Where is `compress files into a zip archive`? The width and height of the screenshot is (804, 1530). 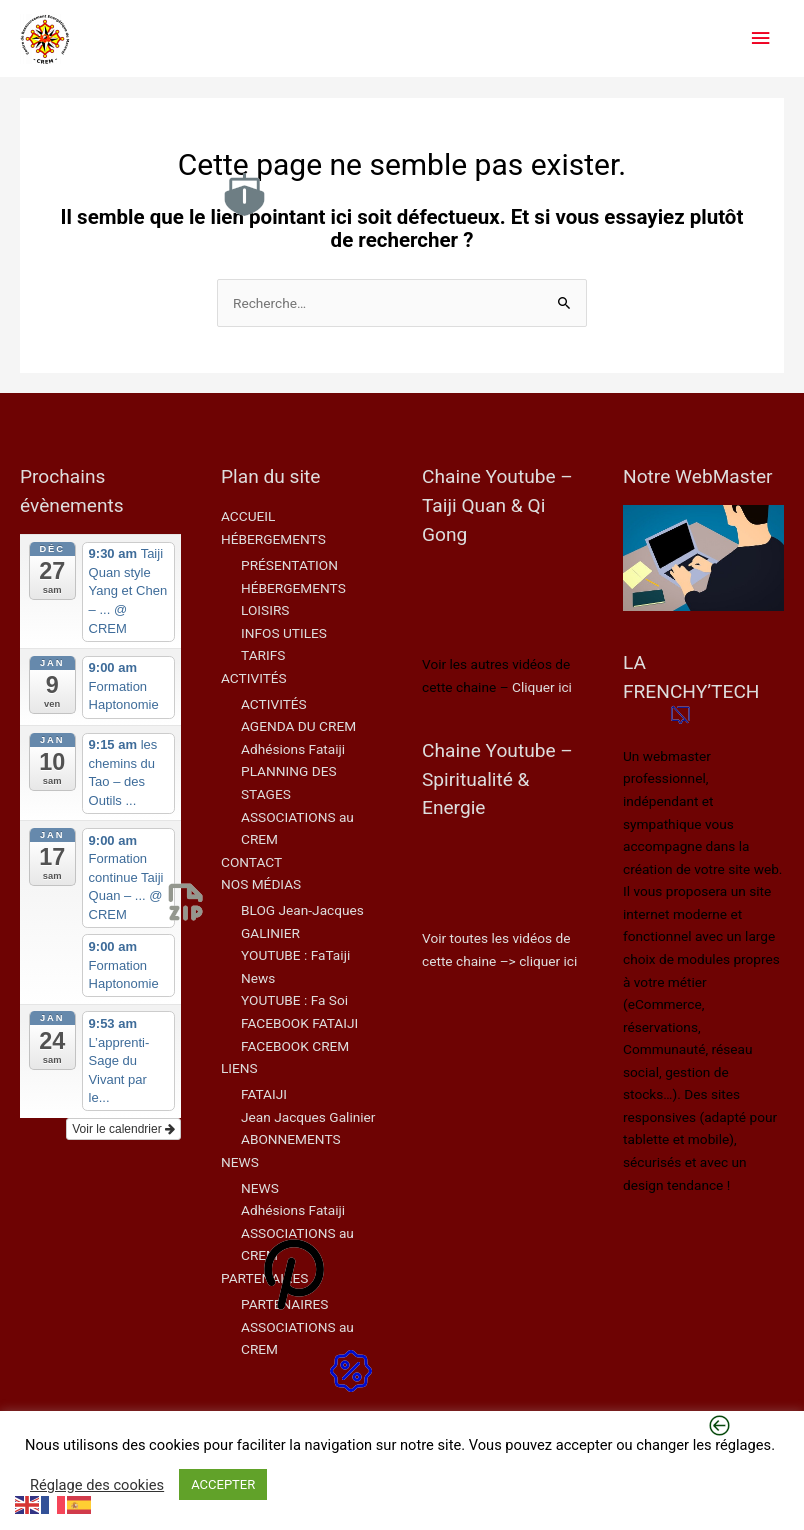
compress files into a zip archive is located at coordinates (185, 903).